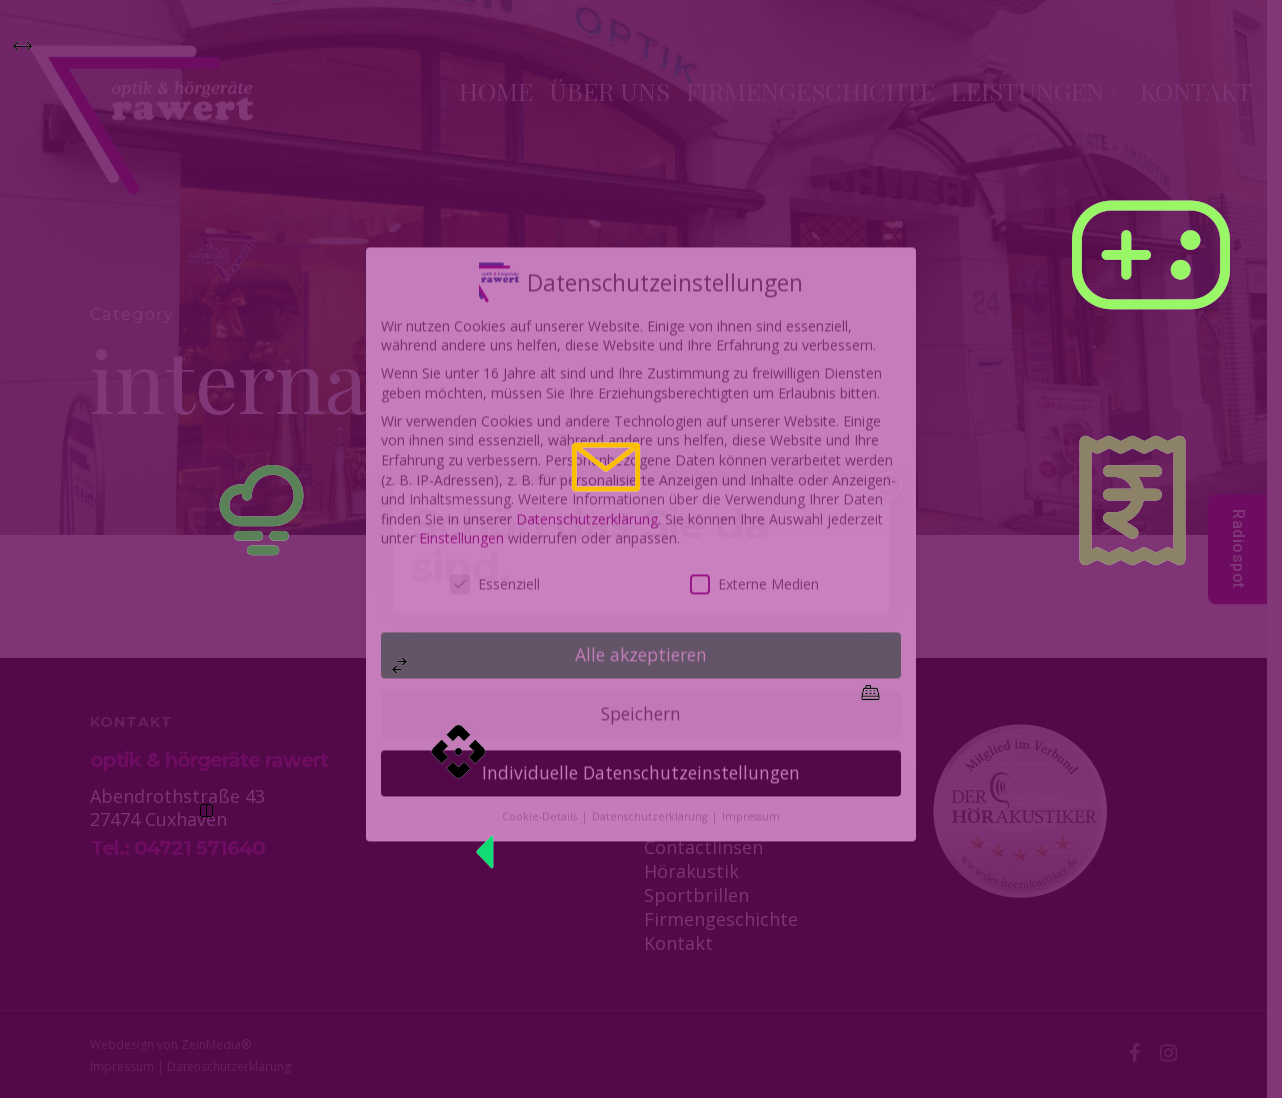 This screenshot has height=1098, width=1282. What do you see at coordinates (1151, 250) in the screenshot?
I see `open game-related files or projects` at bounding box center [1151, 250].